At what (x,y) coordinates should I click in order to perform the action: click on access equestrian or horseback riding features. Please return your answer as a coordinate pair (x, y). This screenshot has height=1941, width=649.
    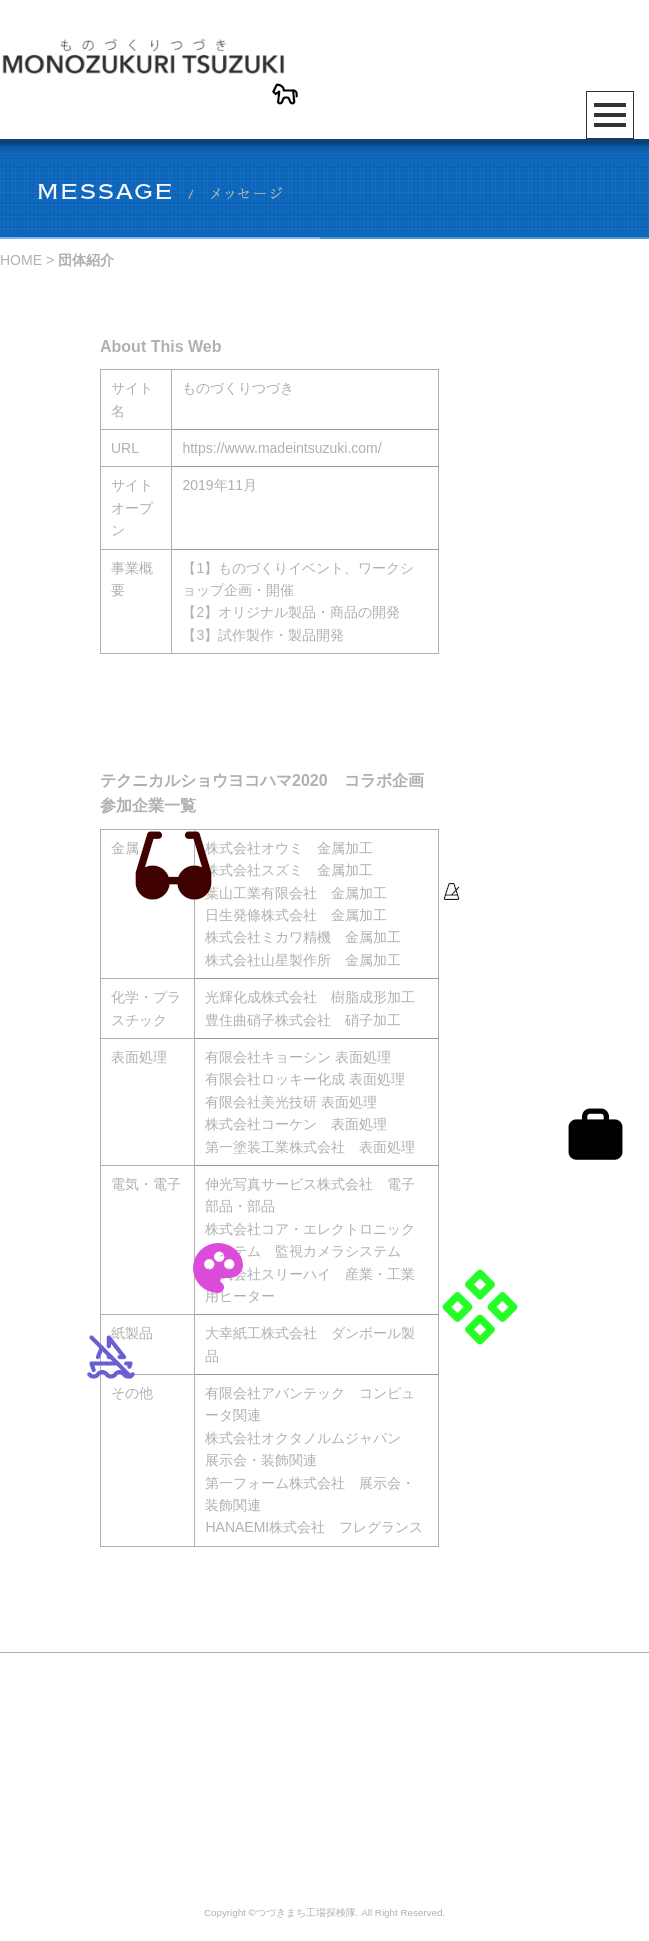
    Looking at the image, I should click on (285, 94).